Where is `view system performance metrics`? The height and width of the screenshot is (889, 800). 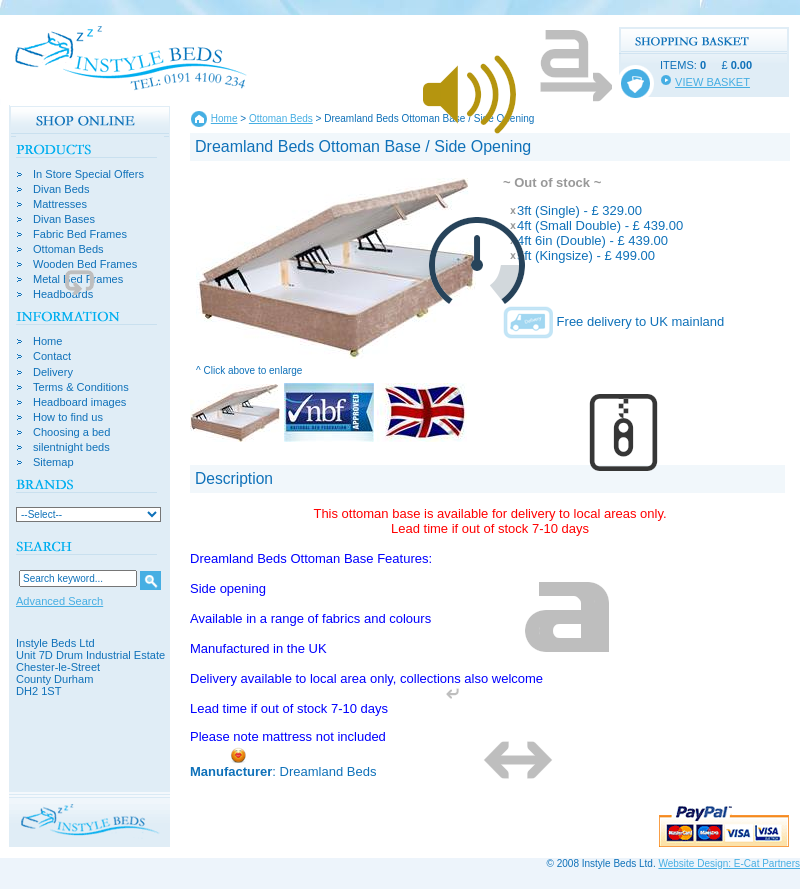
view system performance metrics is located at coordinates (477, 259).